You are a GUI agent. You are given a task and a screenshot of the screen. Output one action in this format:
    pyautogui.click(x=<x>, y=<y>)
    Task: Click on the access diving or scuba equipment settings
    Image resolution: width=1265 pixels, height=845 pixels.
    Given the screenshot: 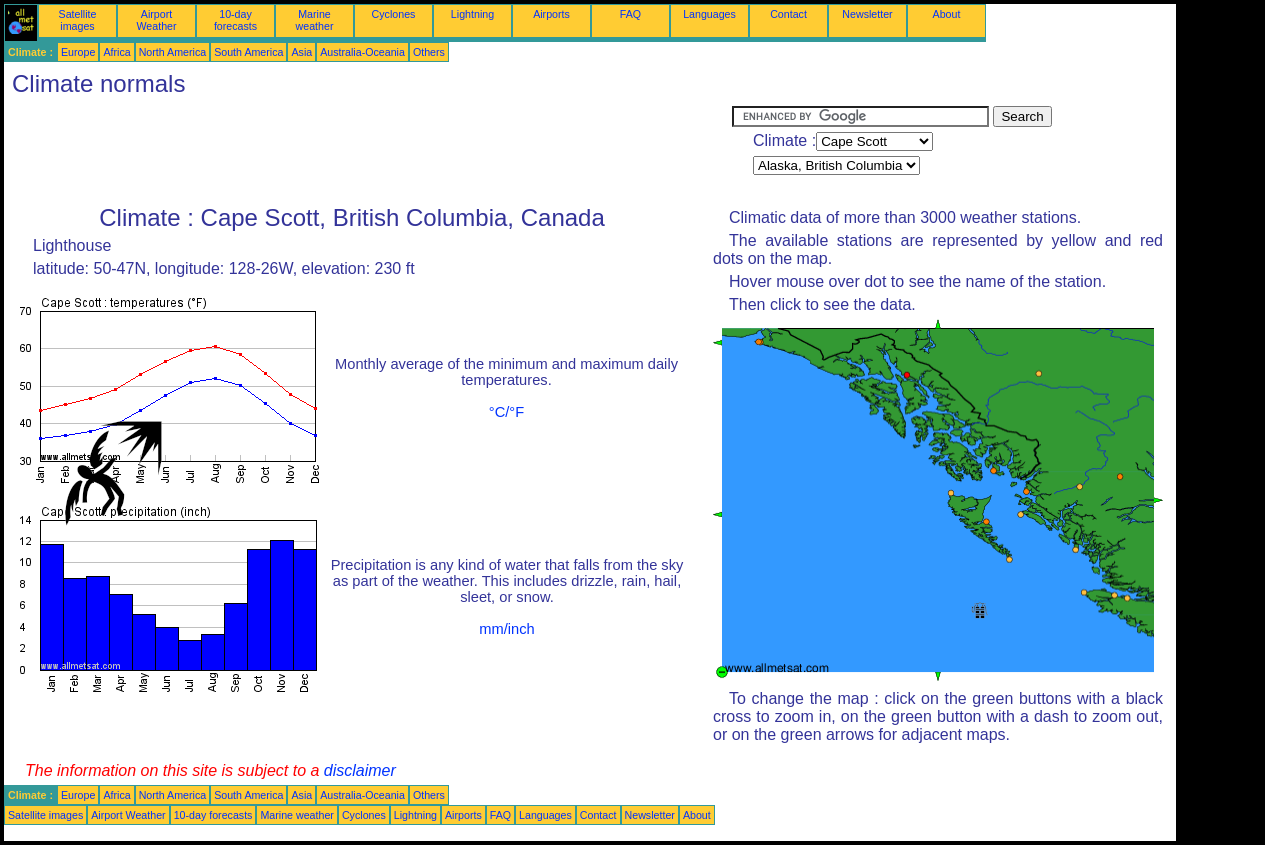 What is the action you would take?
    pyautogui.click(x=980, y=610)
    